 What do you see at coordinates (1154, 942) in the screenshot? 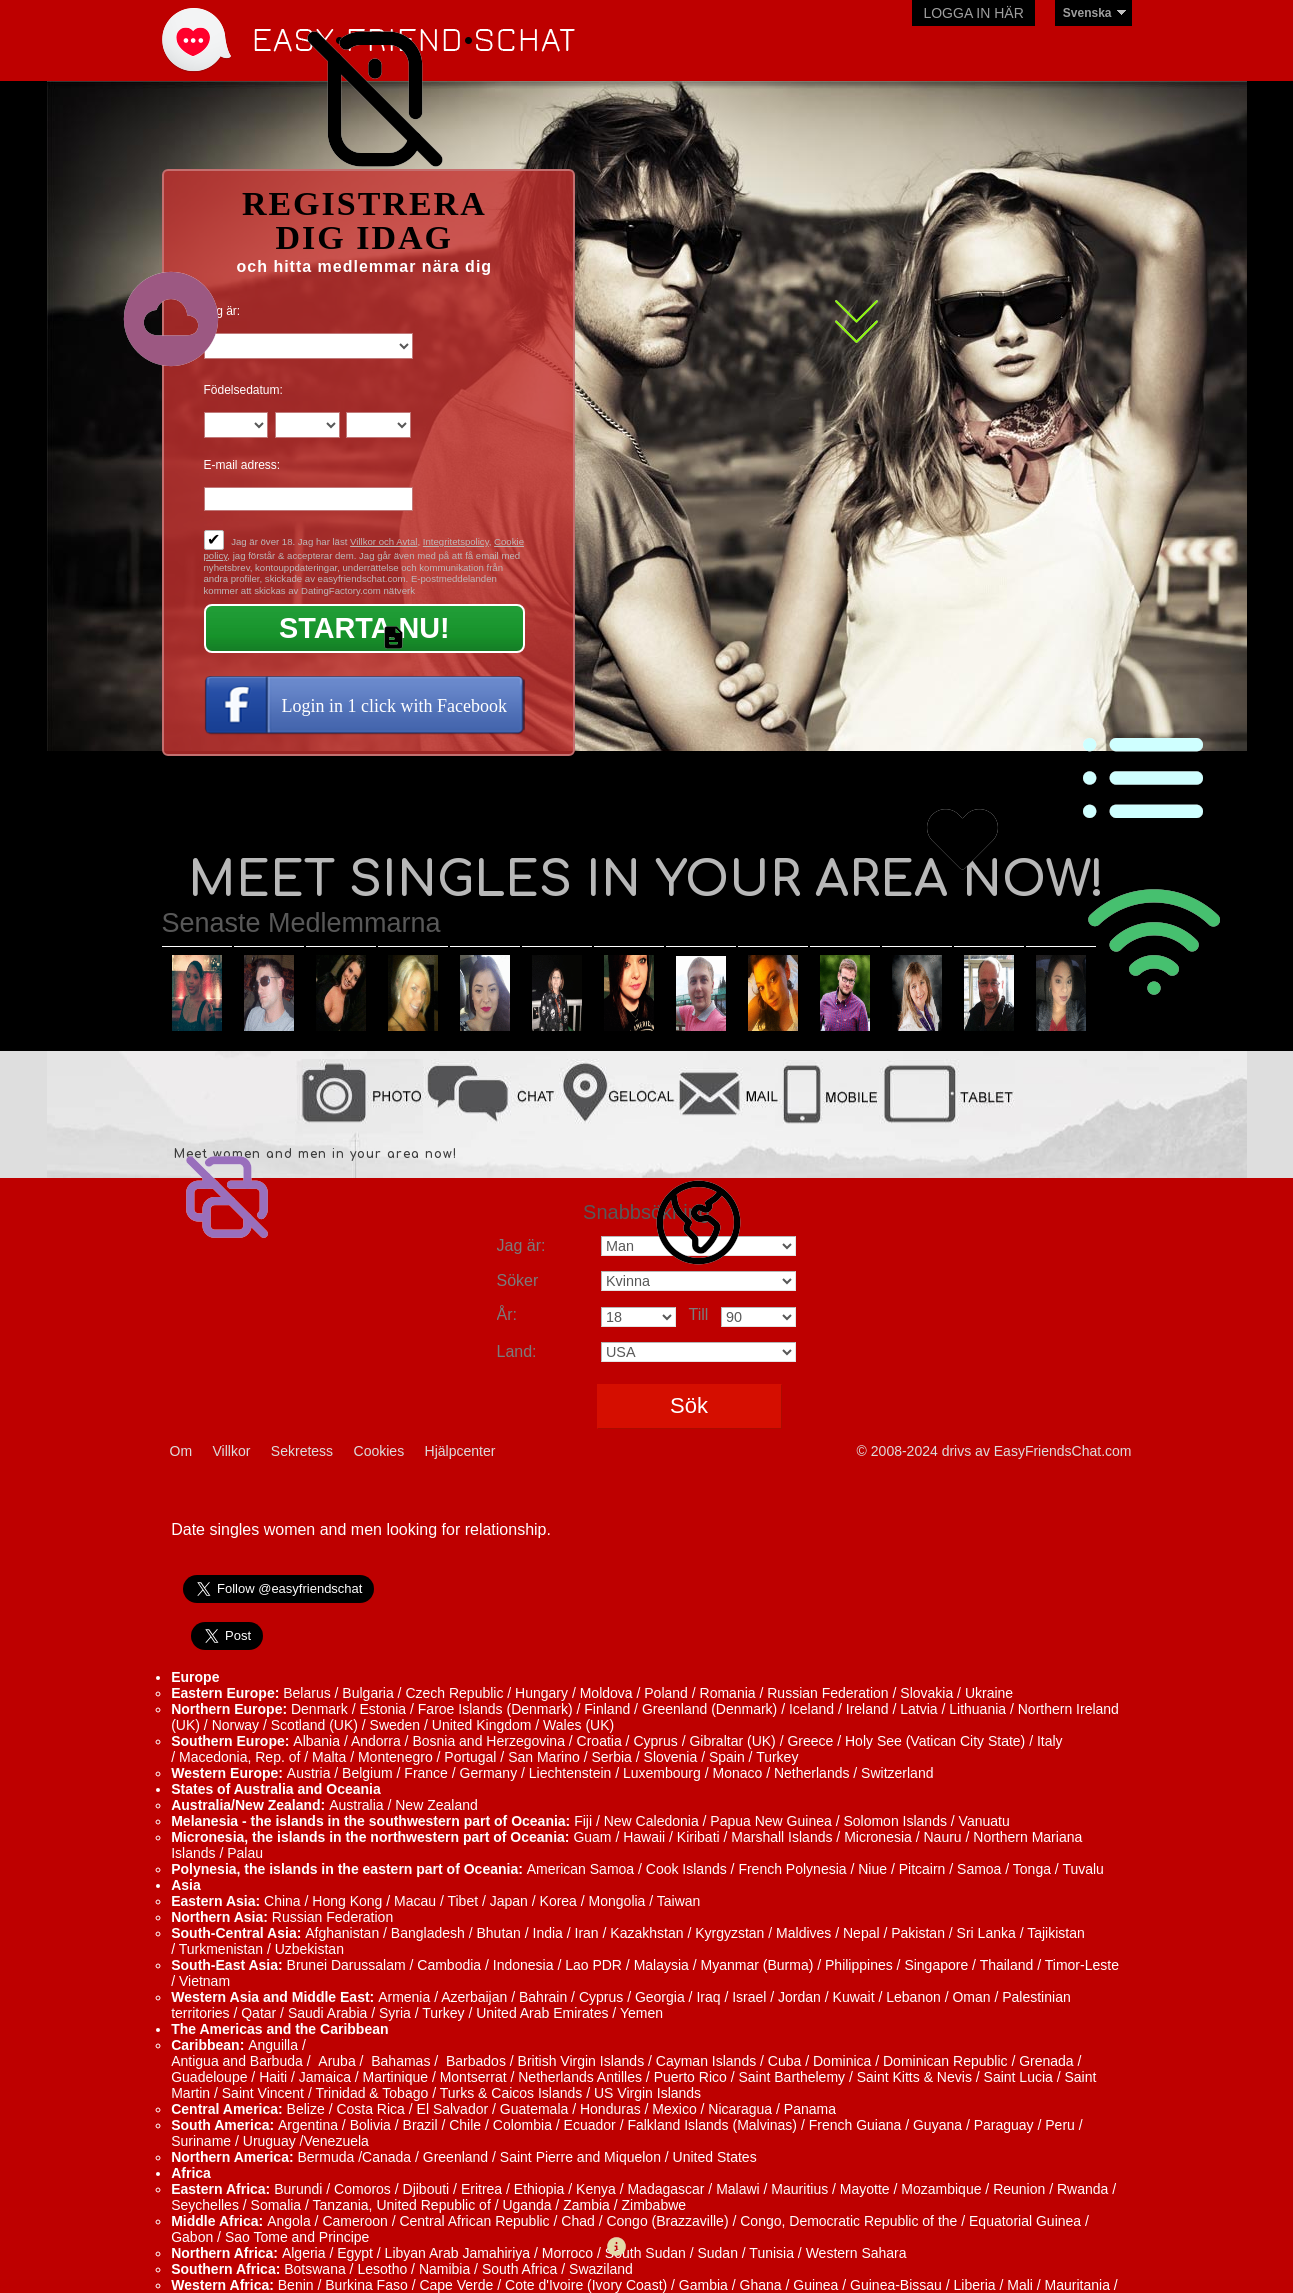
I see `indicates active wifi connection` at bounding box center [1154, 942].